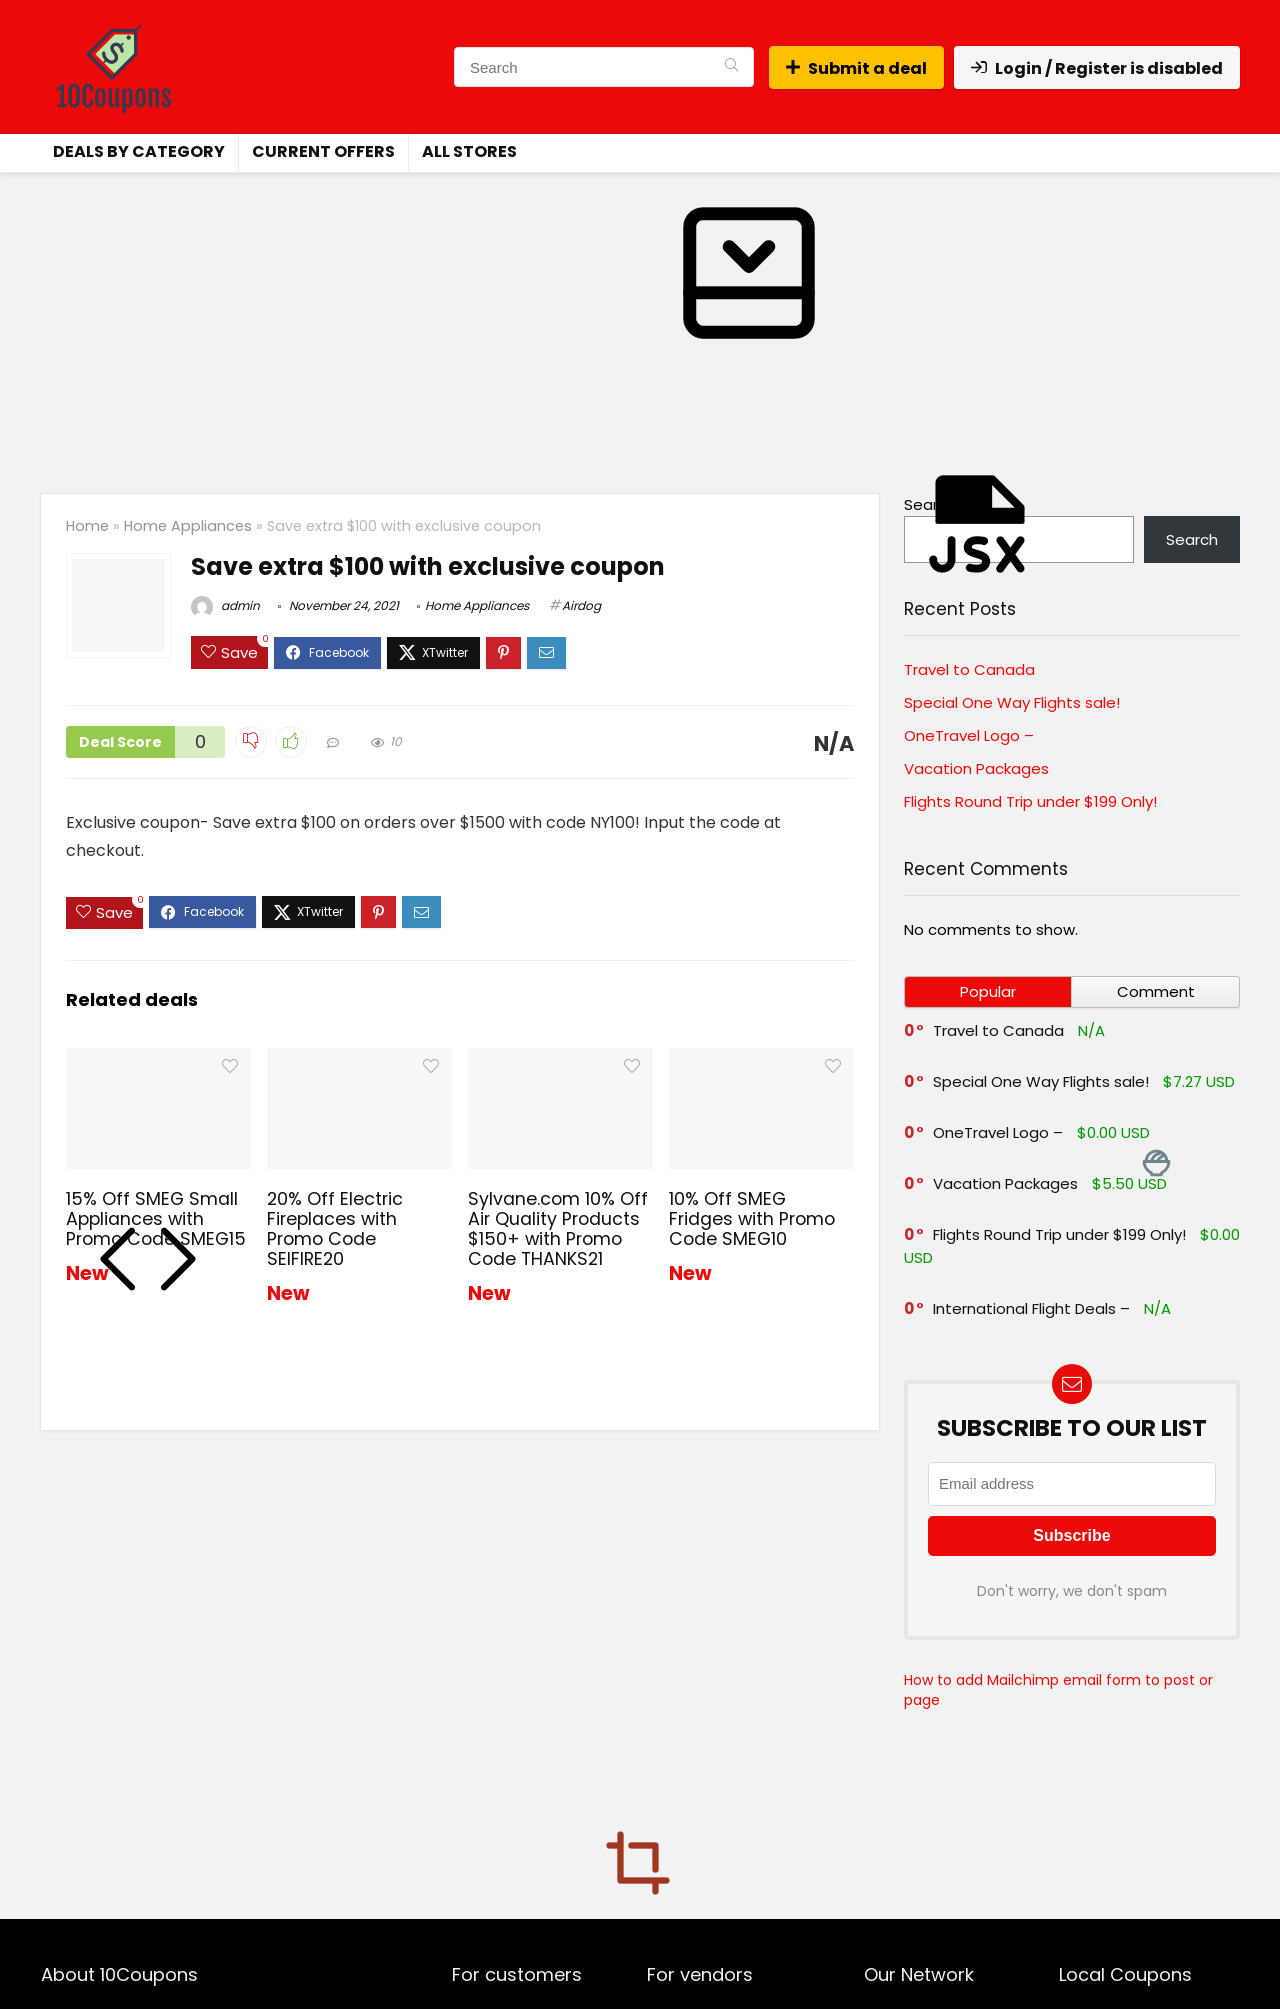  I want to click on a JSX file type indicator, so click(980, 528).